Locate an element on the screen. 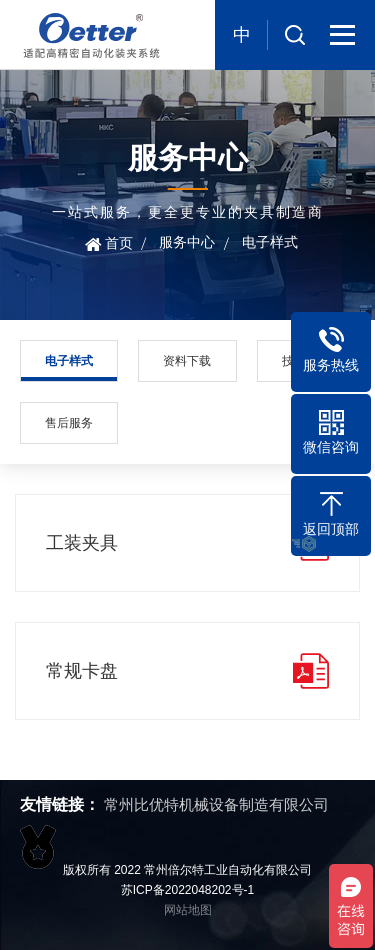 The width and height of the screenshot is (375, 950). send or ship a package is located at coordinates (304, 543).